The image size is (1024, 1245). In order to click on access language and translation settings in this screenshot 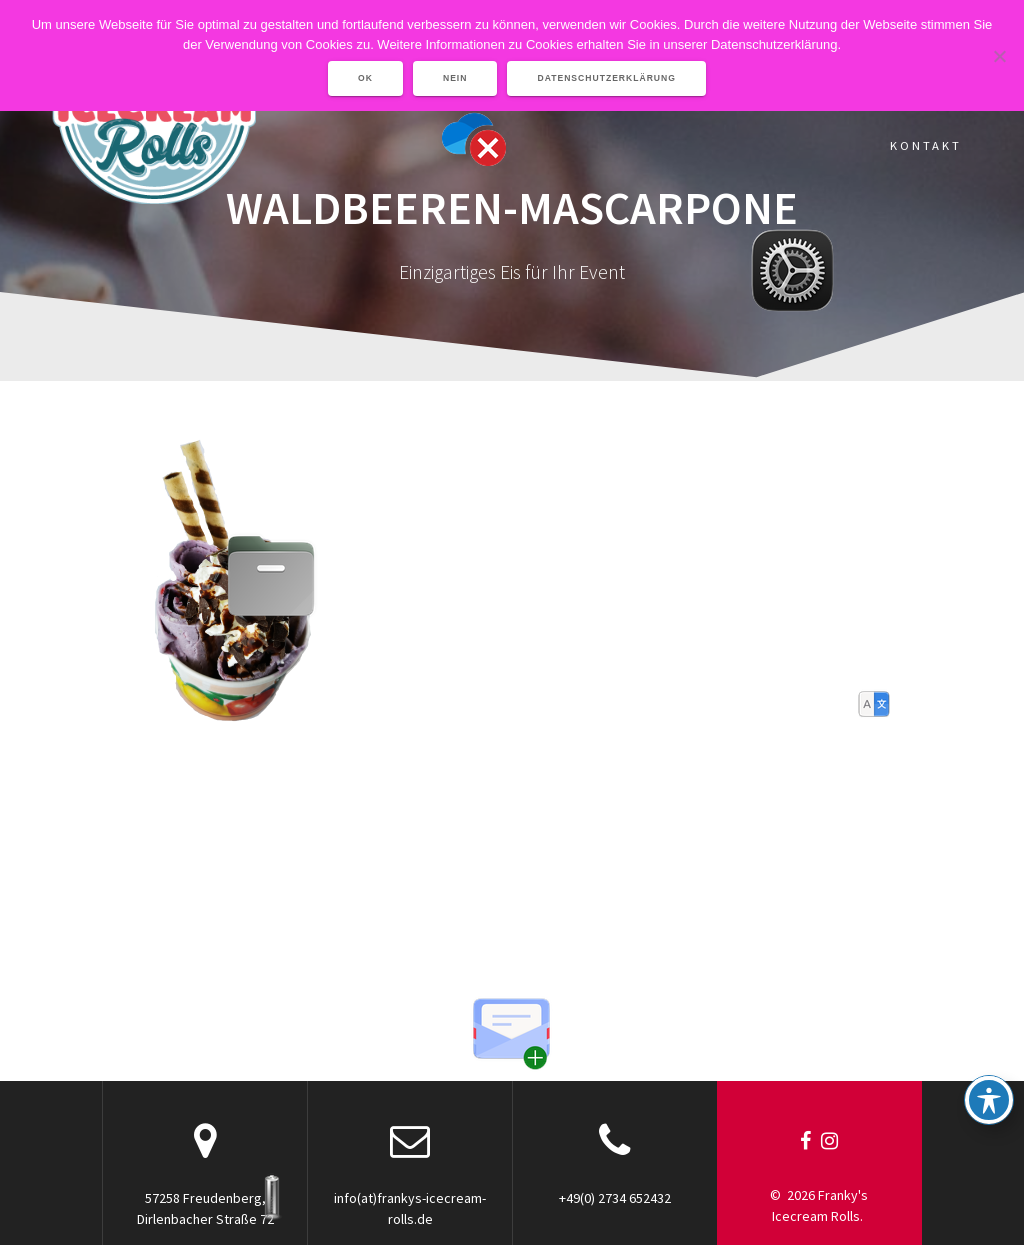, I will do `click(874, 704)`.